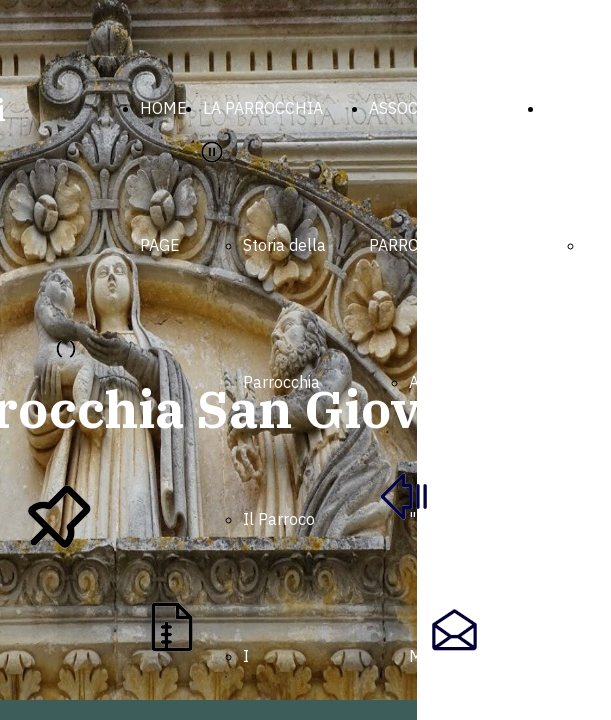 The width and height of the screenshot is (611, 720). I want to click on pause media playback, so click(212, 152).